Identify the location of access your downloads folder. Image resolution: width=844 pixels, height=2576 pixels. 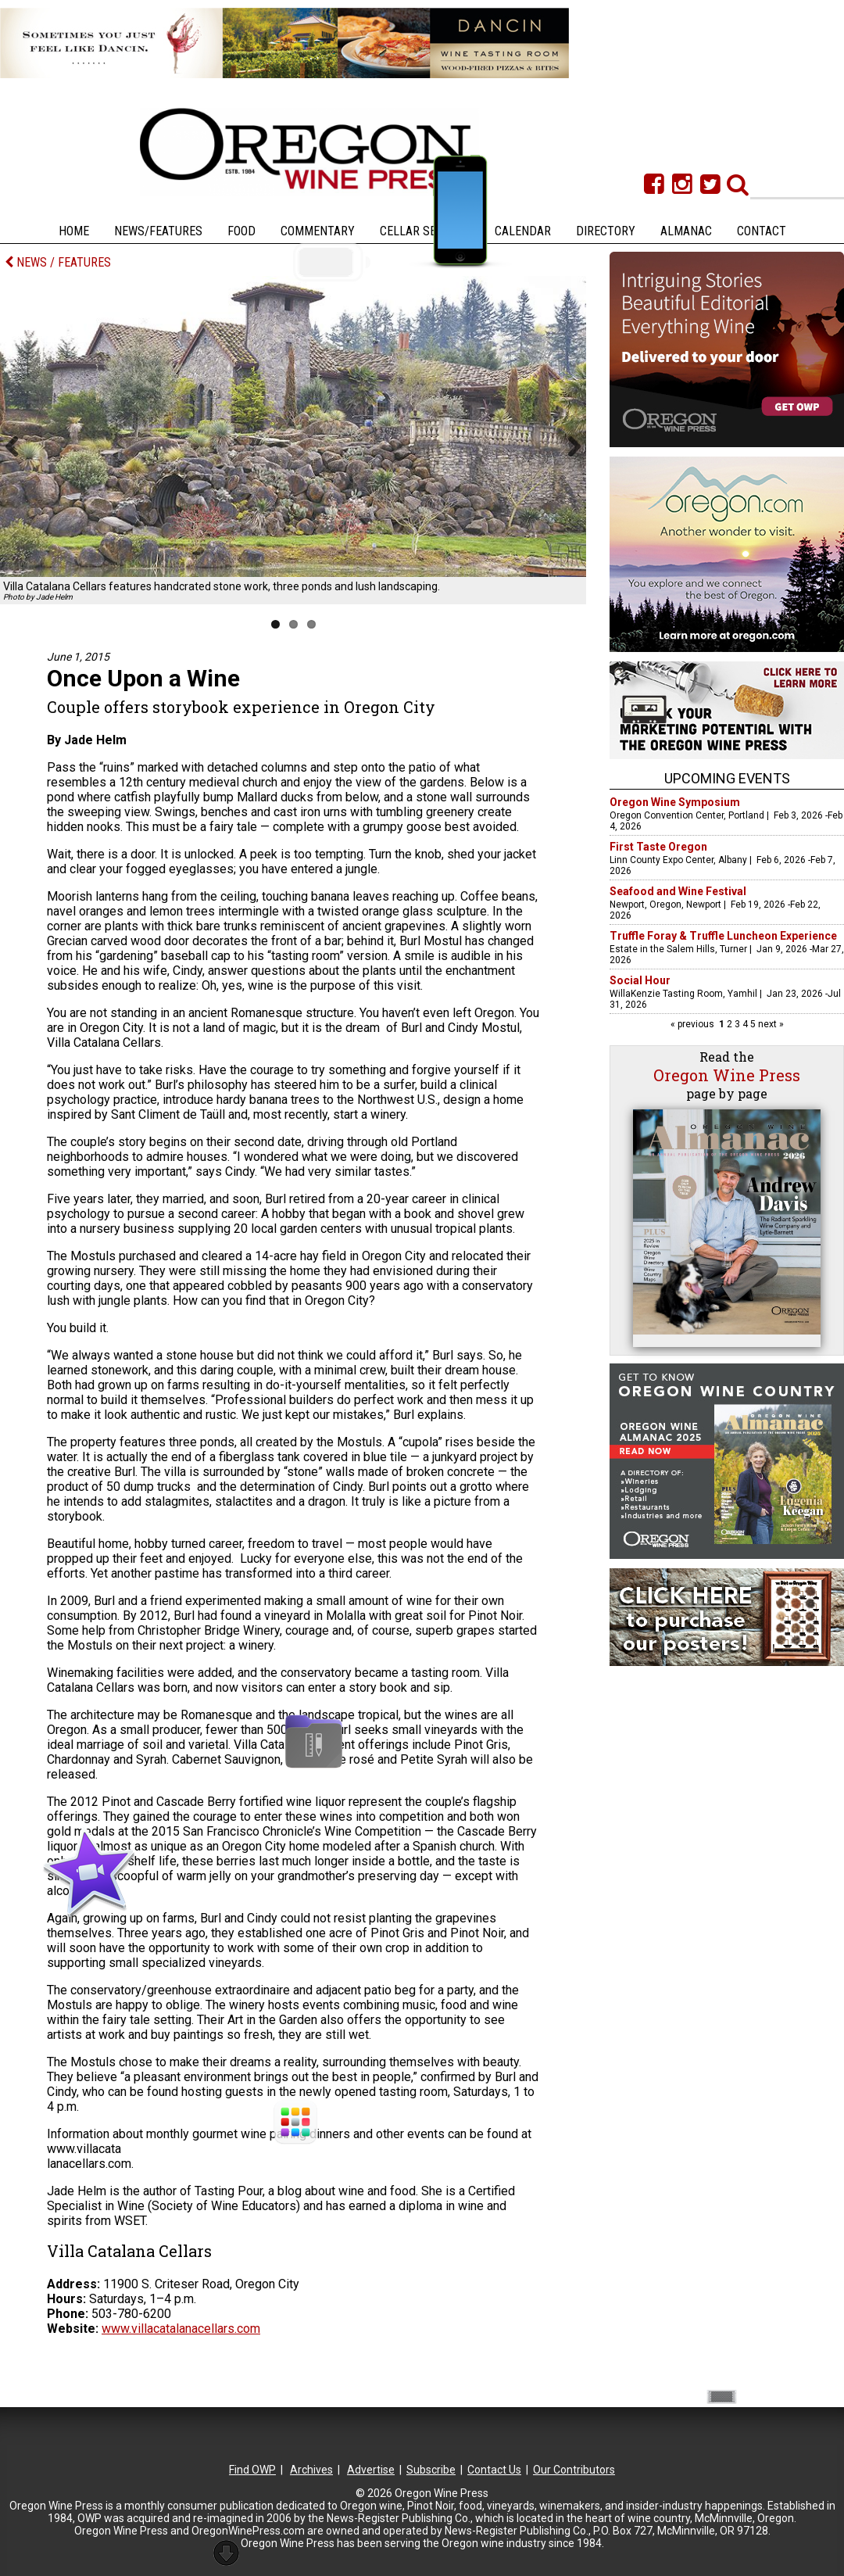
(226, 2553).